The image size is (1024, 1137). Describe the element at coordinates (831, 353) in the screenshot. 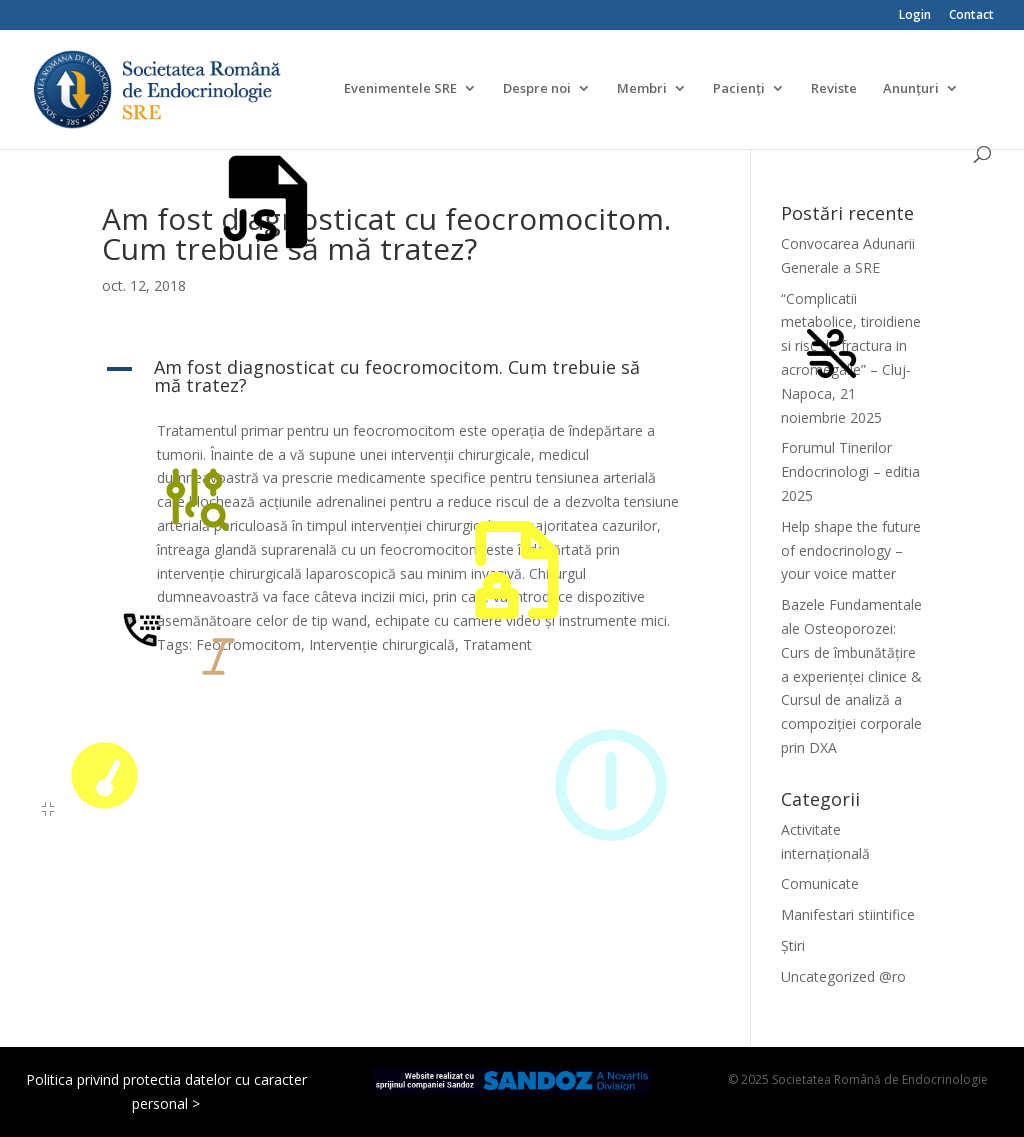

I see `disable wind or fan mode` at that location.